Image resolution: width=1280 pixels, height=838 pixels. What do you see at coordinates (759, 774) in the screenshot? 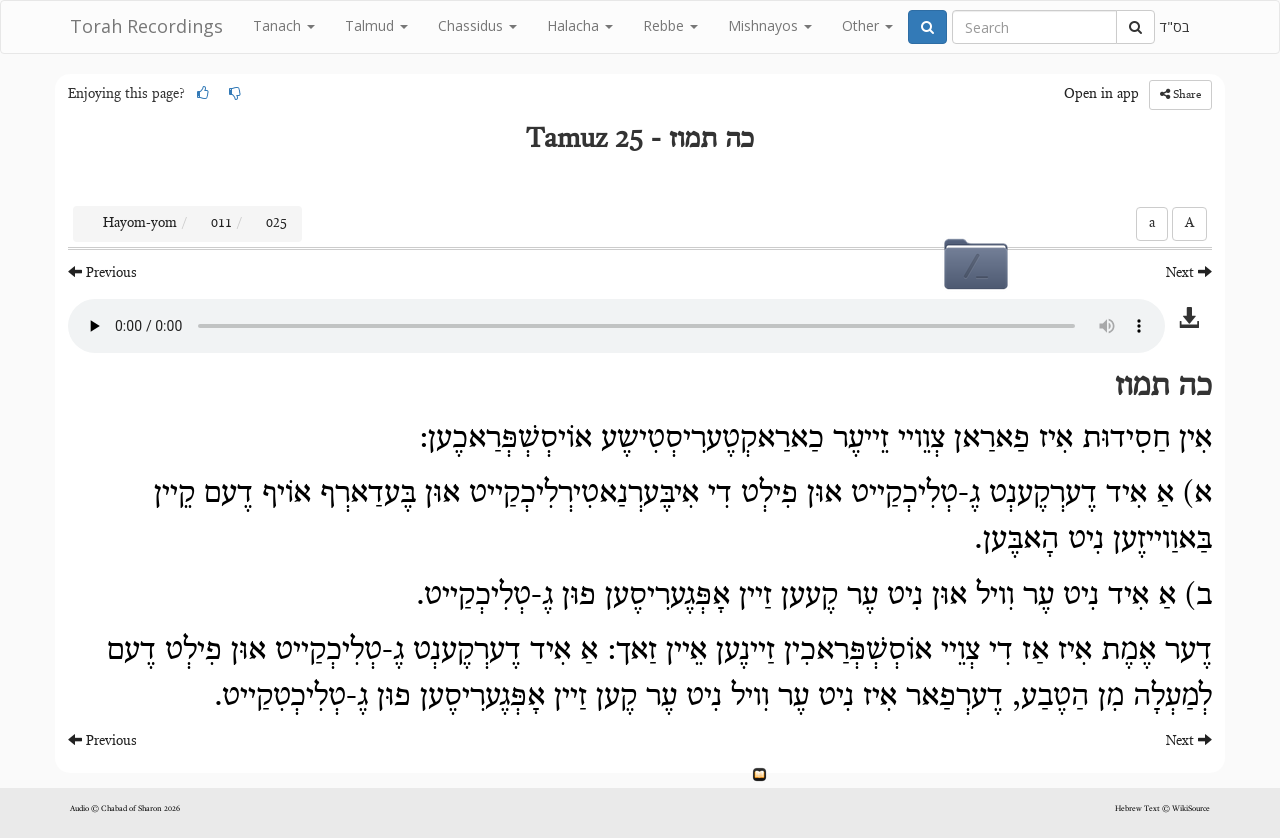
I see `open the Books app` at bounding box center [759, 774].